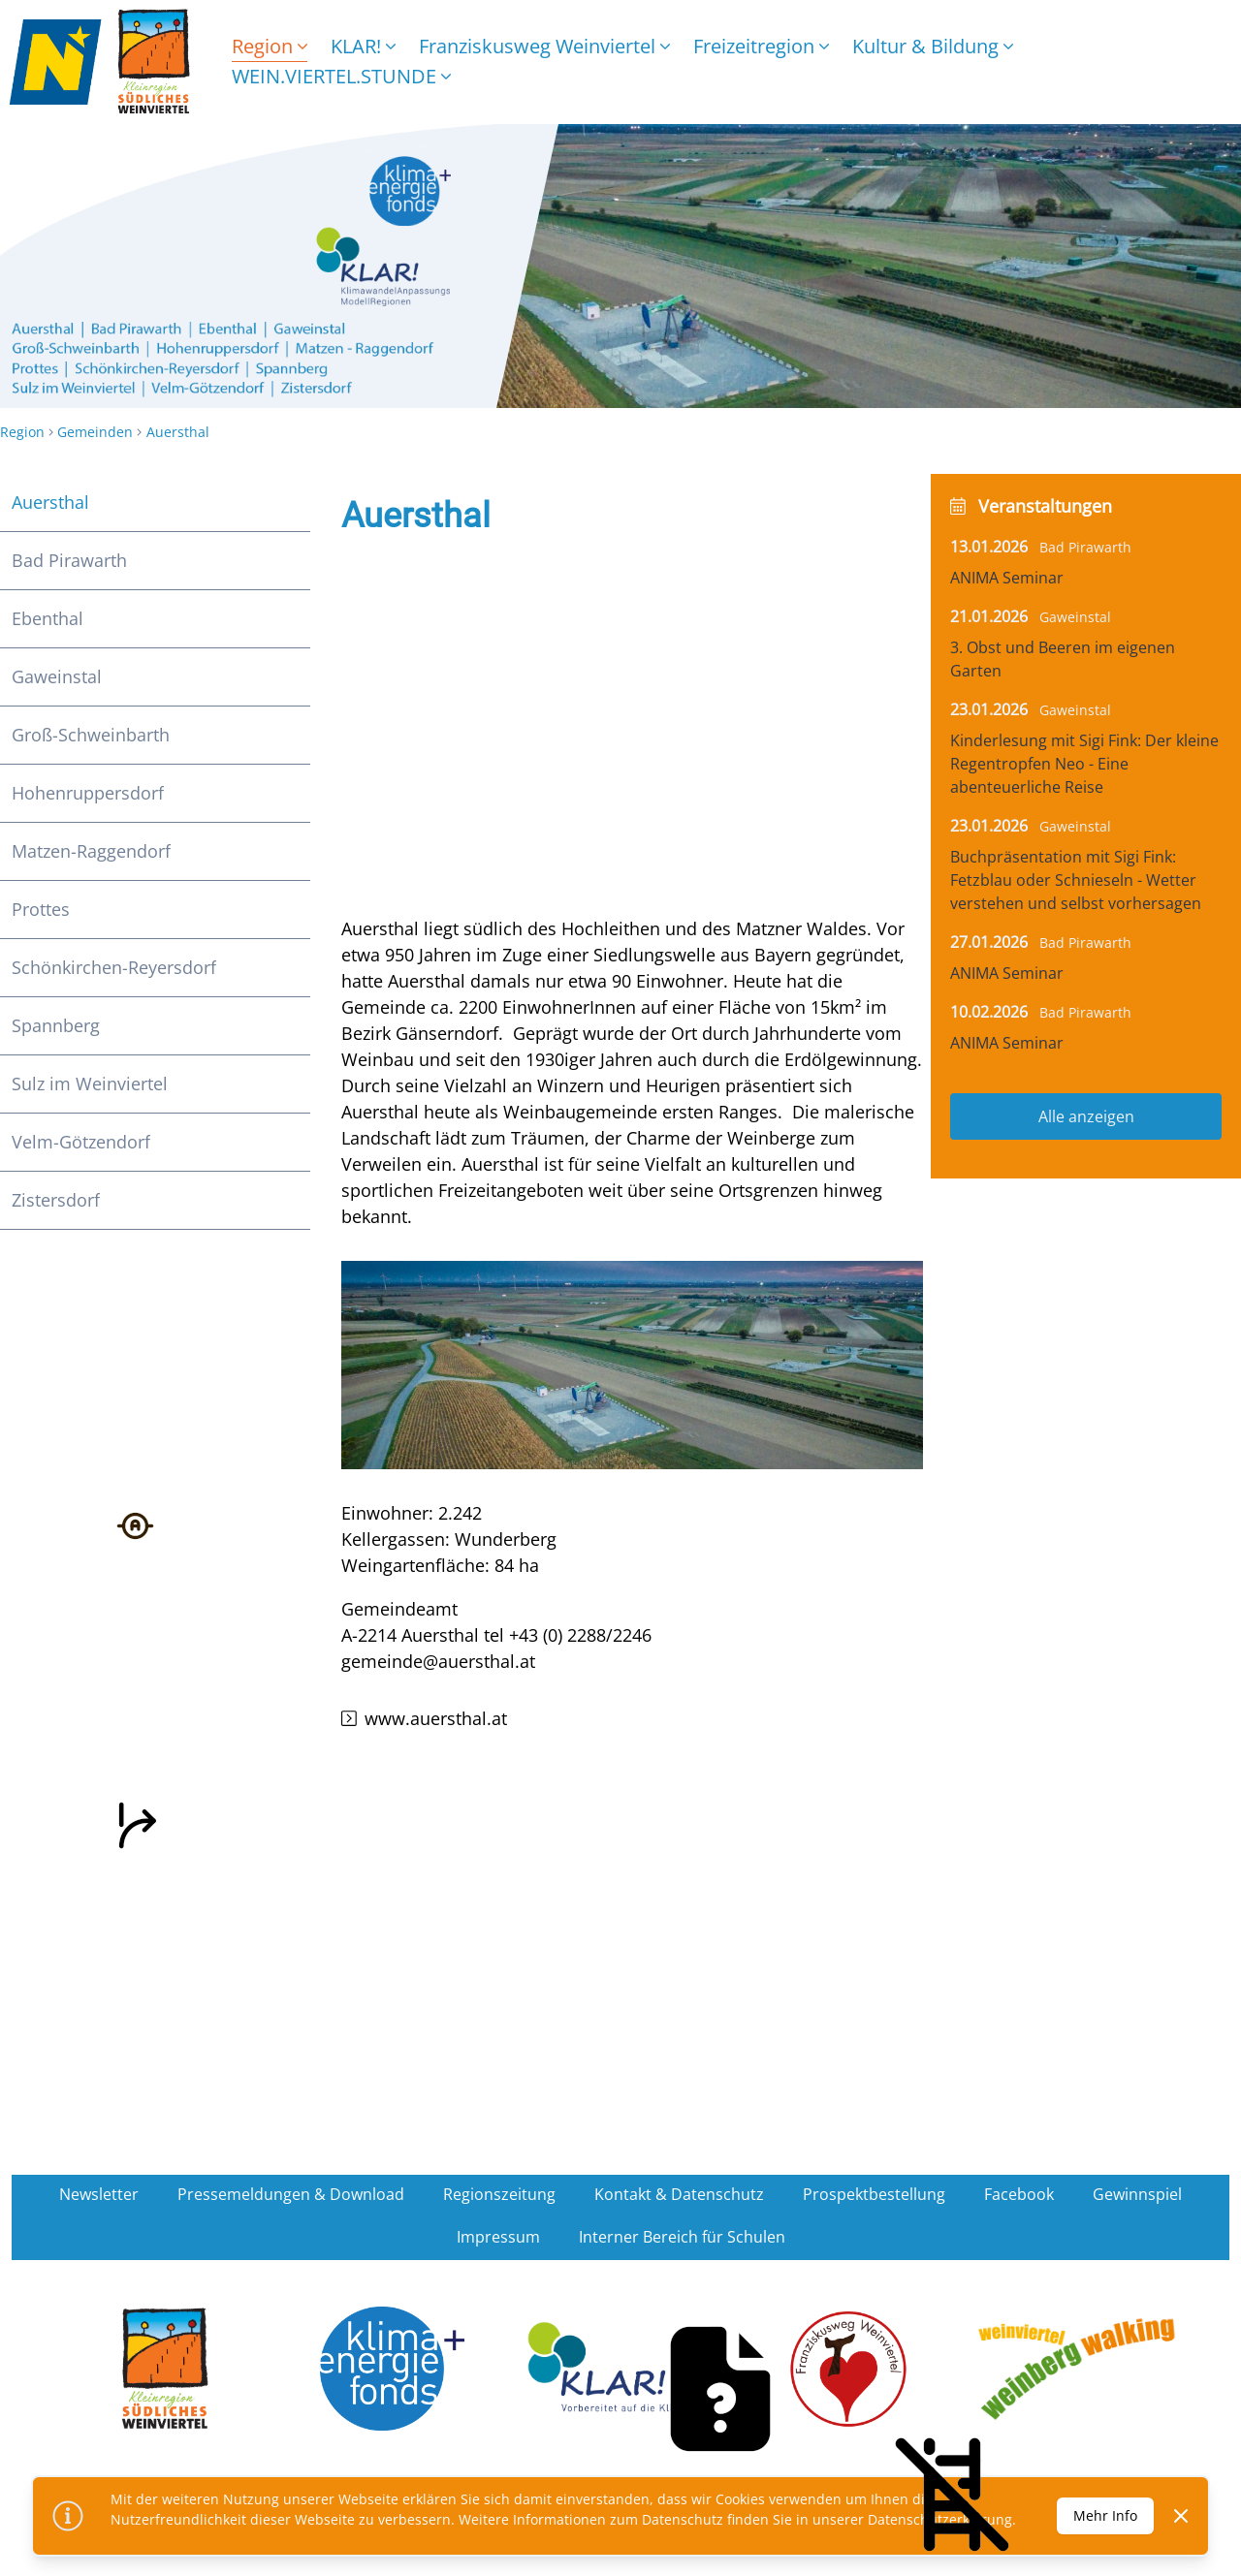 The width and height of the screenshot is (1241, 2576). Describe the element at coordinates (135, 1525) in the screenshot. I see `ammeter symbol for circuit diagrams` at that location.